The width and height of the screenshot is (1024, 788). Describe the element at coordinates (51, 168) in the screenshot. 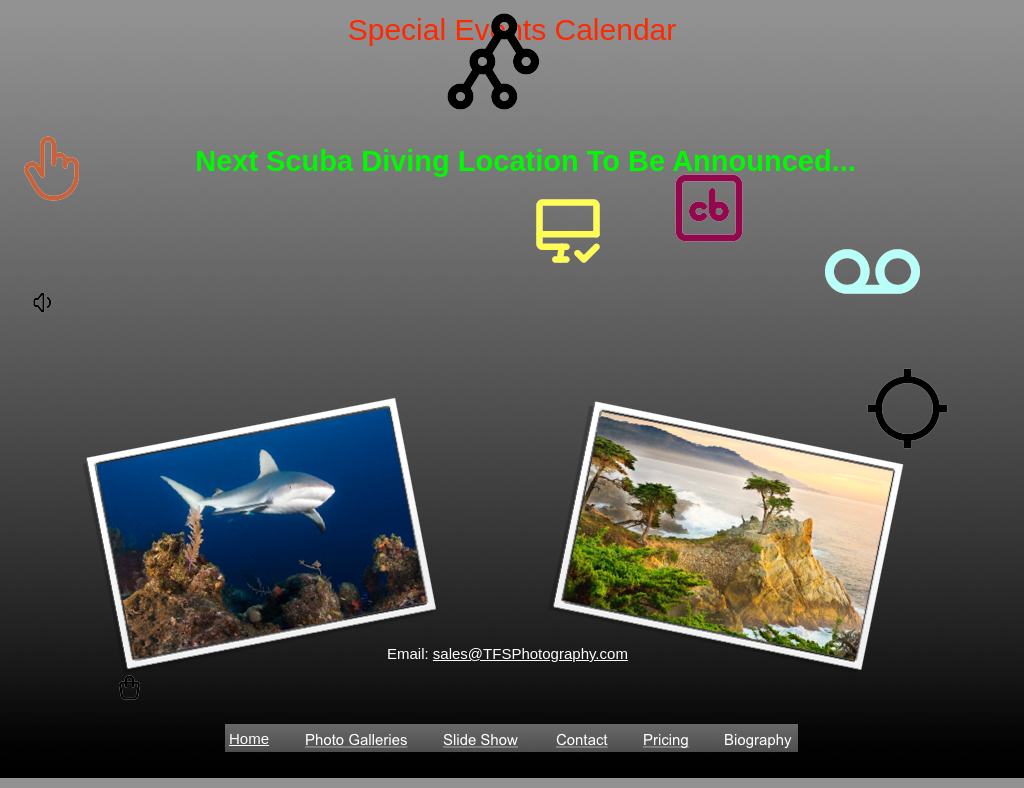

I see `tap or click to interact with an element` at that location.